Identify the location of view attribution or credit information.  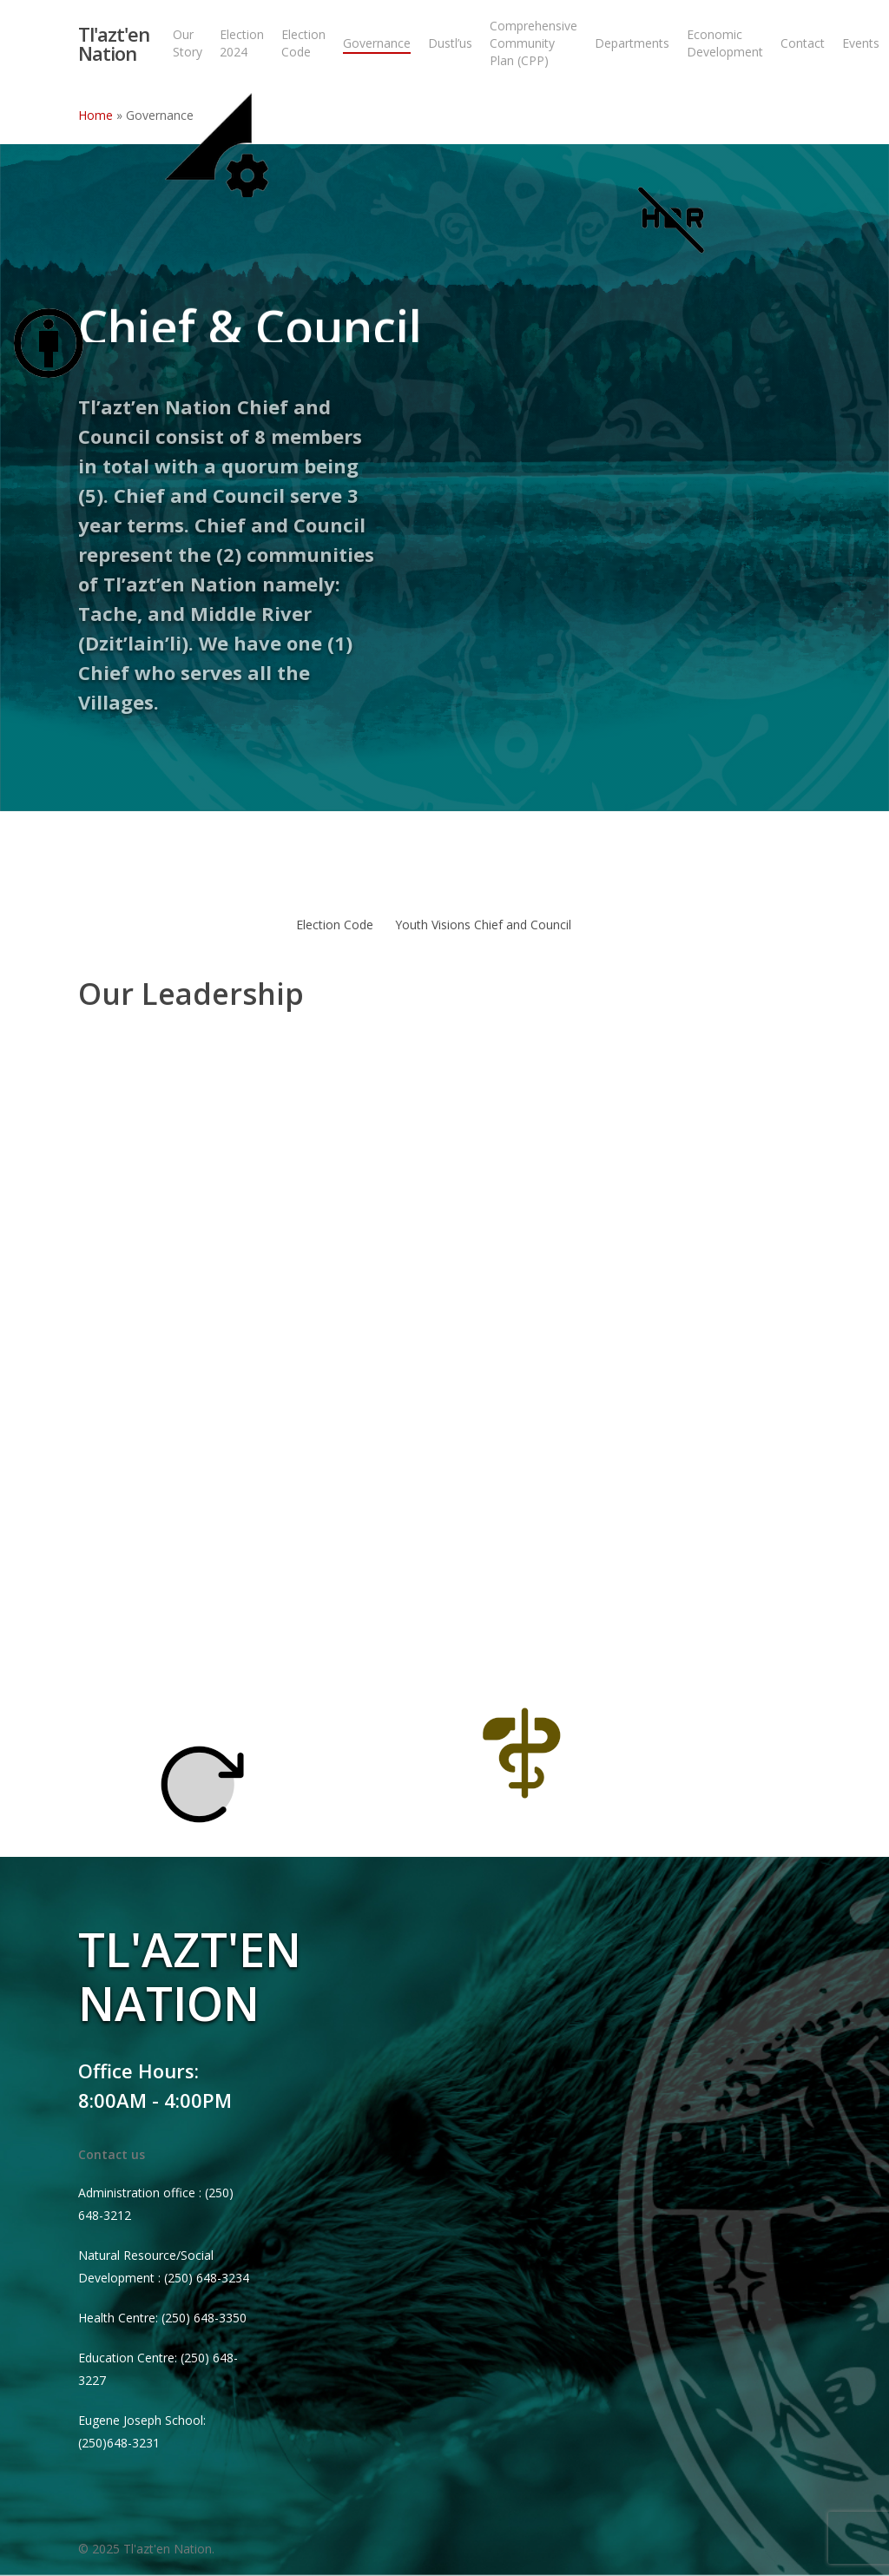
(49, 343).